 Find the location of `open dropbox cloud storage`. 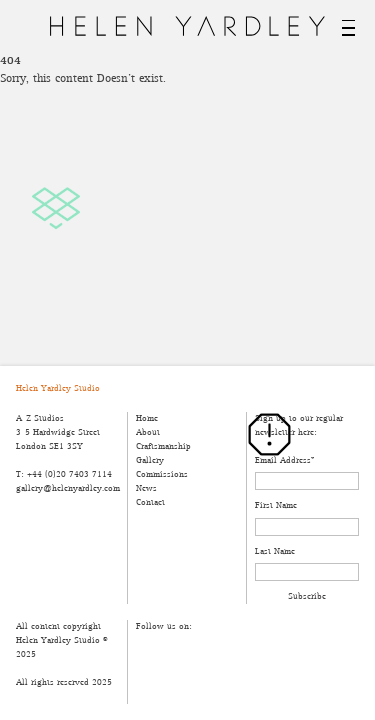

open dropbox cloud storage is located at coordinates (56, 206).